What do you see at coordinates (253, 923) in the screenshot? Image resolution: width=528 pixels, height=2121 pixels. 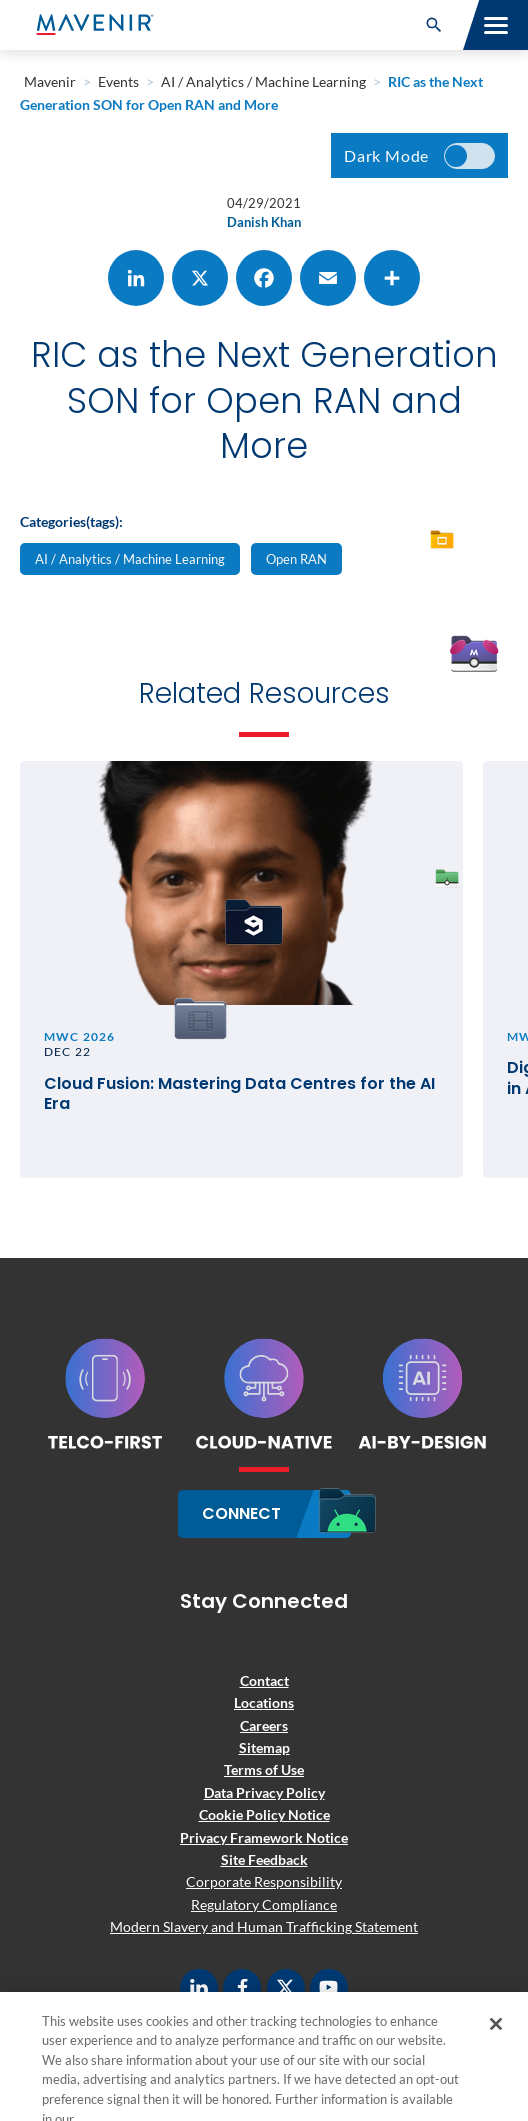 I see `open 9GAG downloads folder` at bounding box center [253, 923].